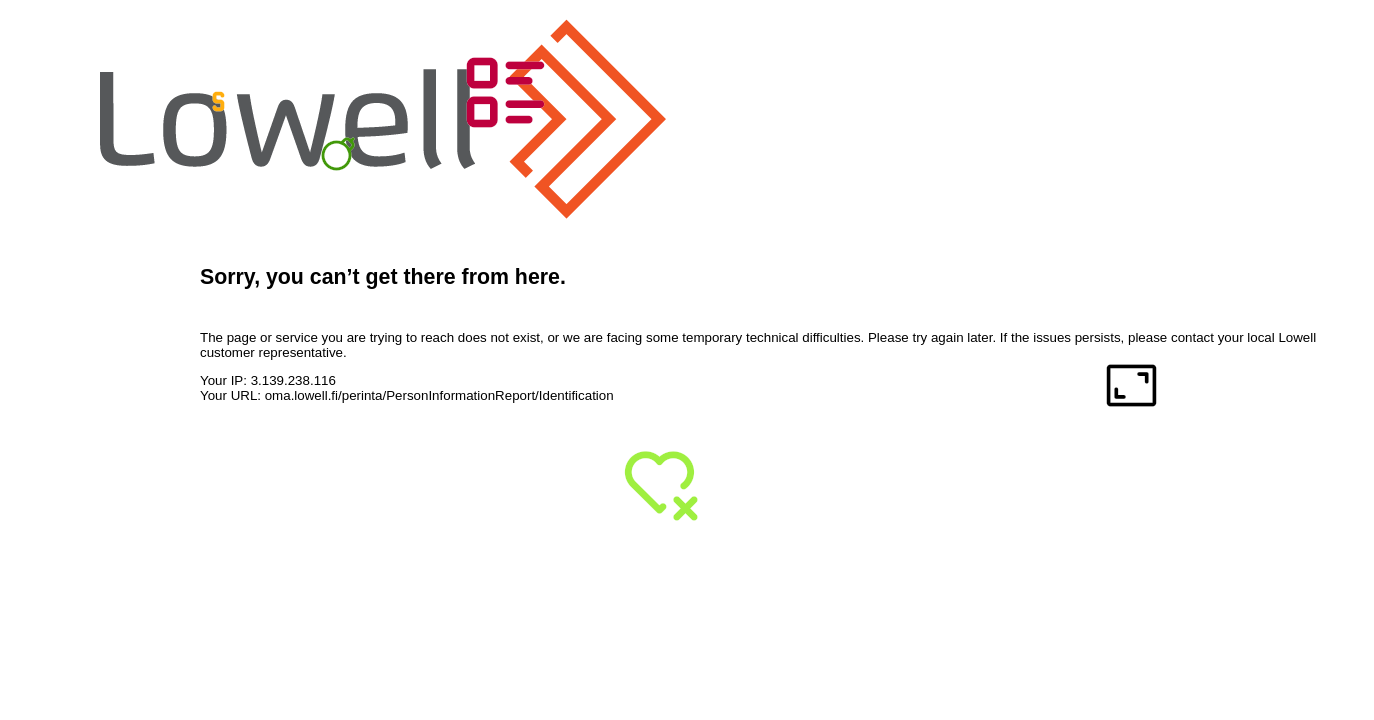 The width and height of the screenshot is (1374, 720). I want to click on remove from favorites, so click(659, 482).